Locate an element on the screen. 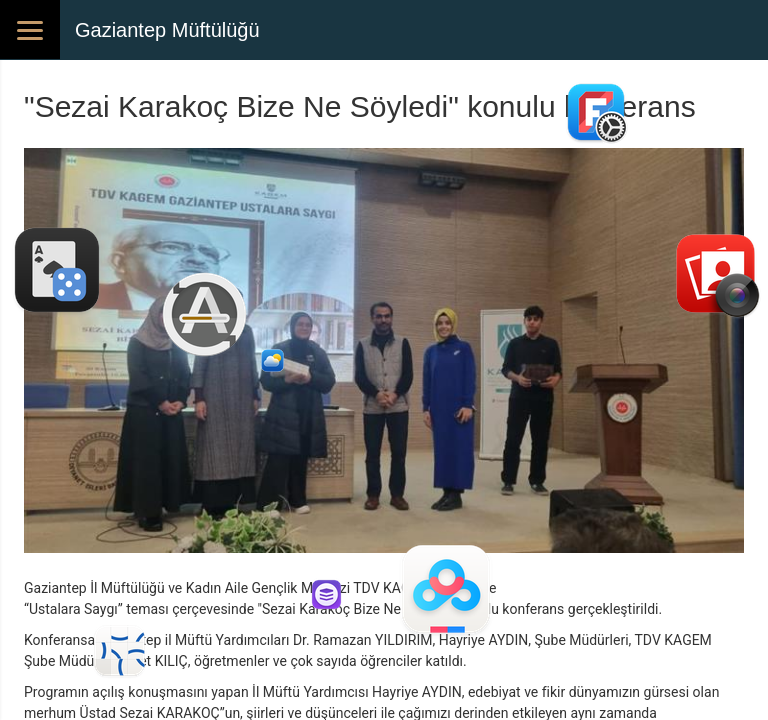  check for available software updates is located at coordinates (204, 314).